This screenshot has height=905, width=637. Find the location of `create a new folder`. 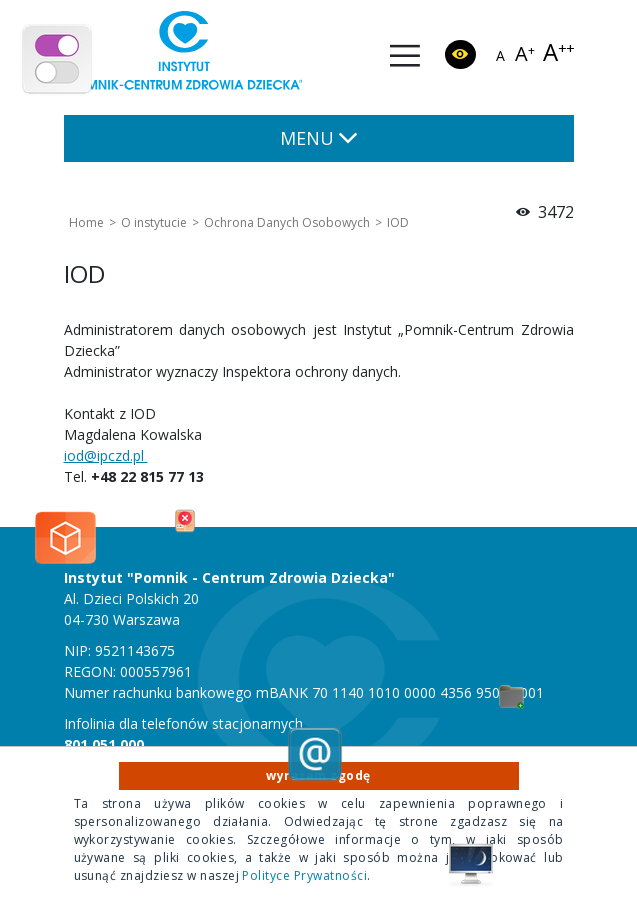

create a new folder is located at coordinates (511, 696).